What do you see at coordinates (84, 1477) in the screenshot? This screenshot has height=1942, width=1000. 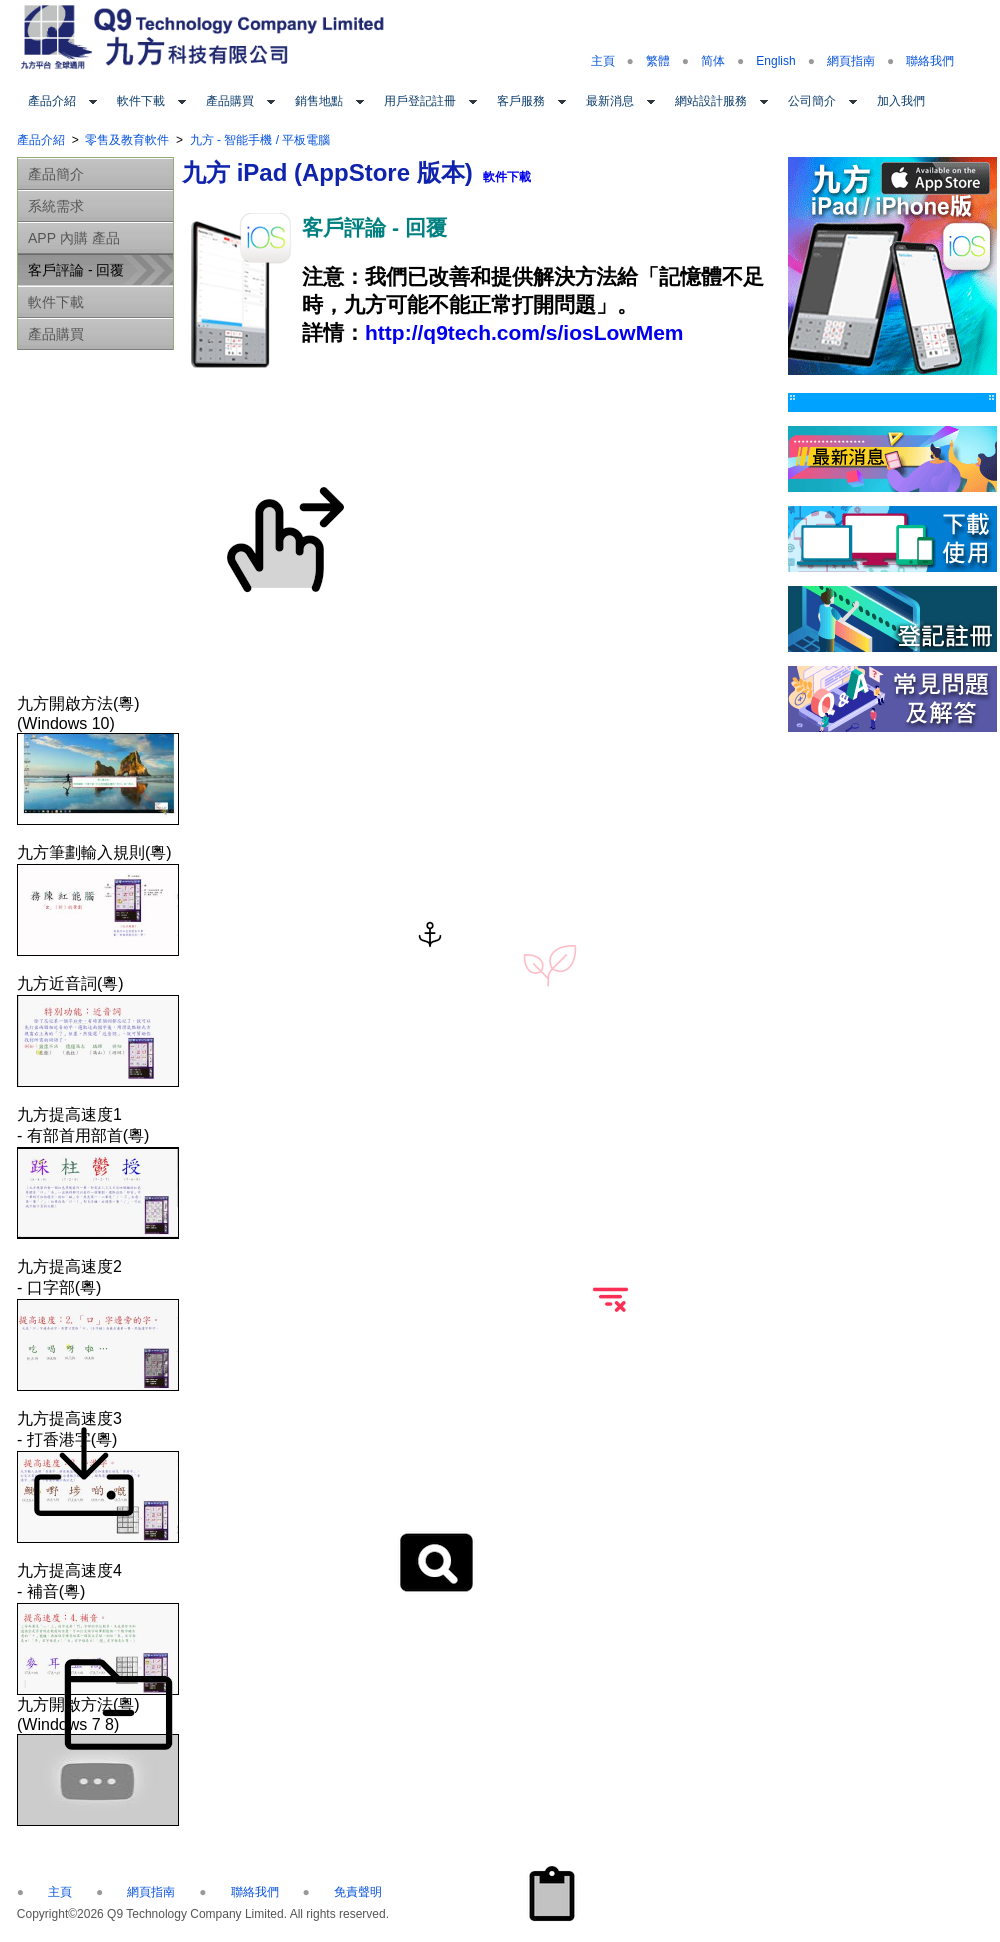 I see `download a file to your device` at bounding box center [84, 1477].